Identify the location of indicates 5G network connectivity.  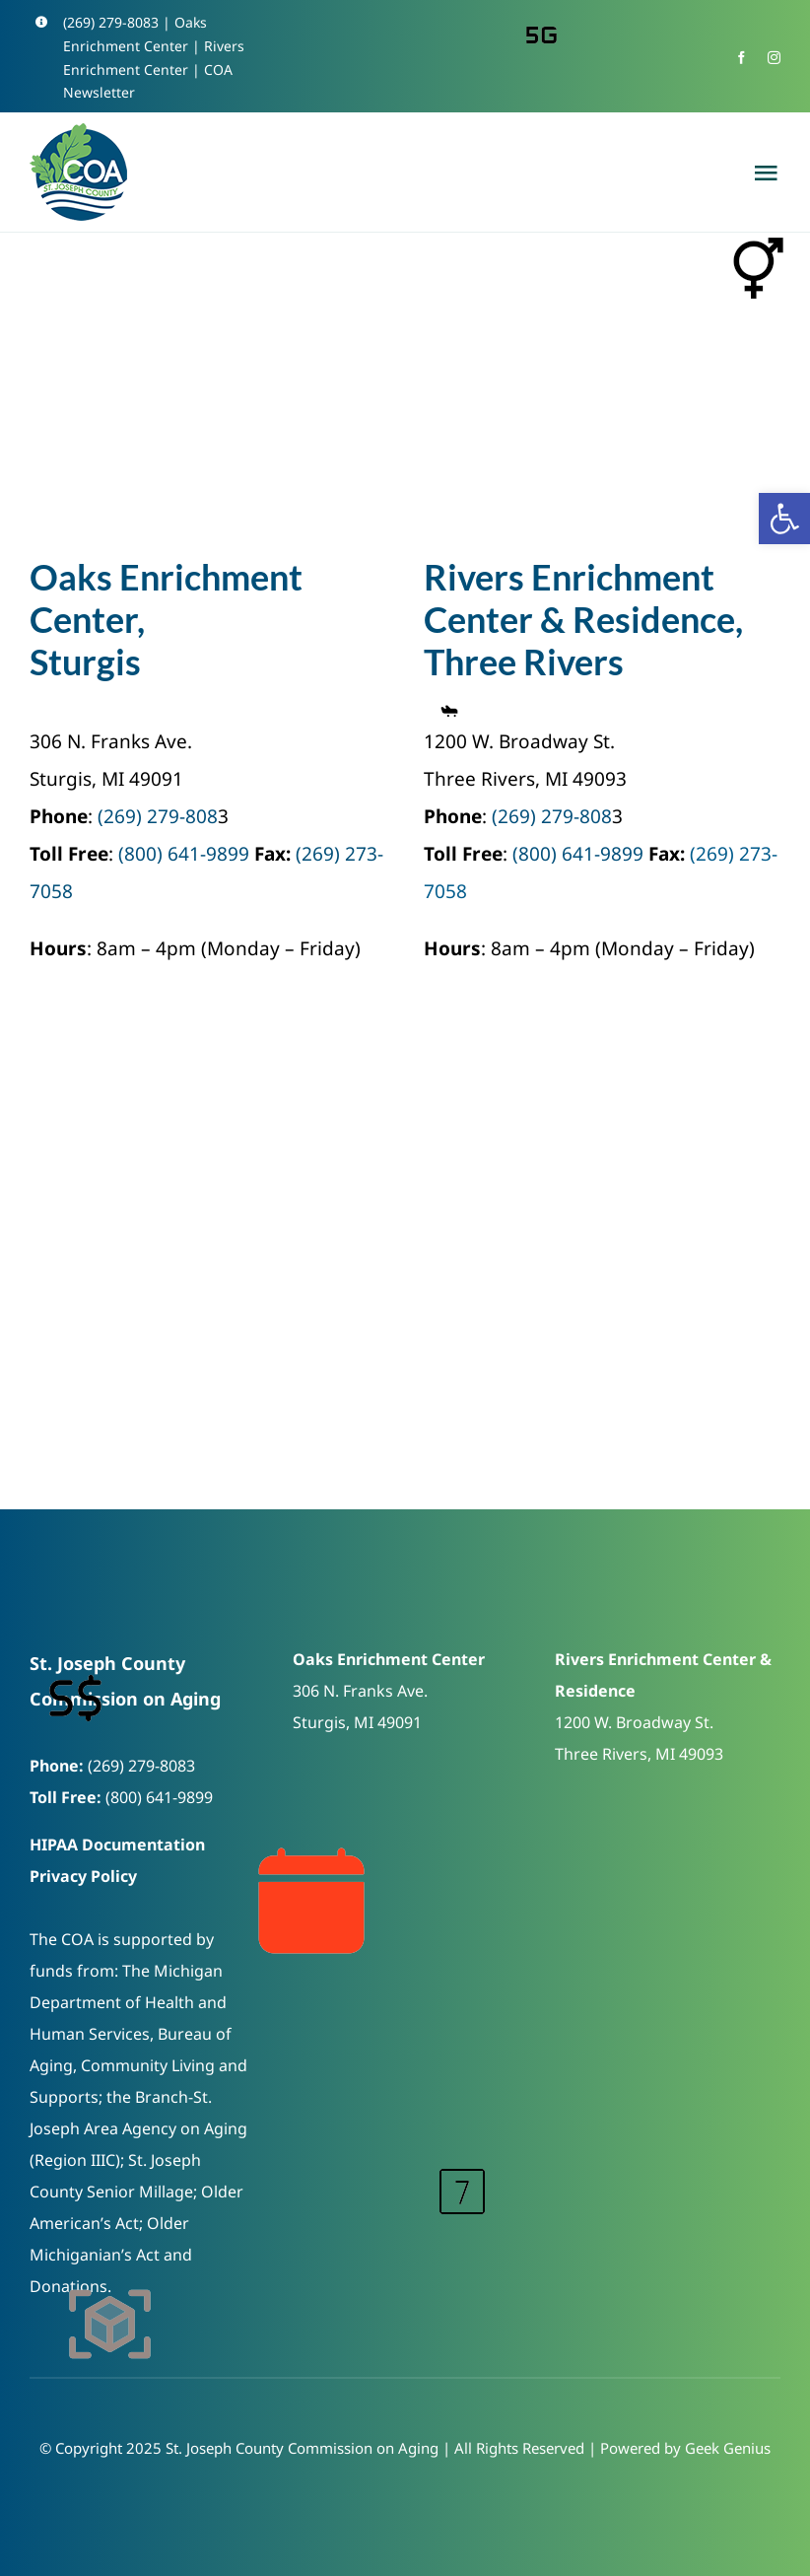
(541, 35).